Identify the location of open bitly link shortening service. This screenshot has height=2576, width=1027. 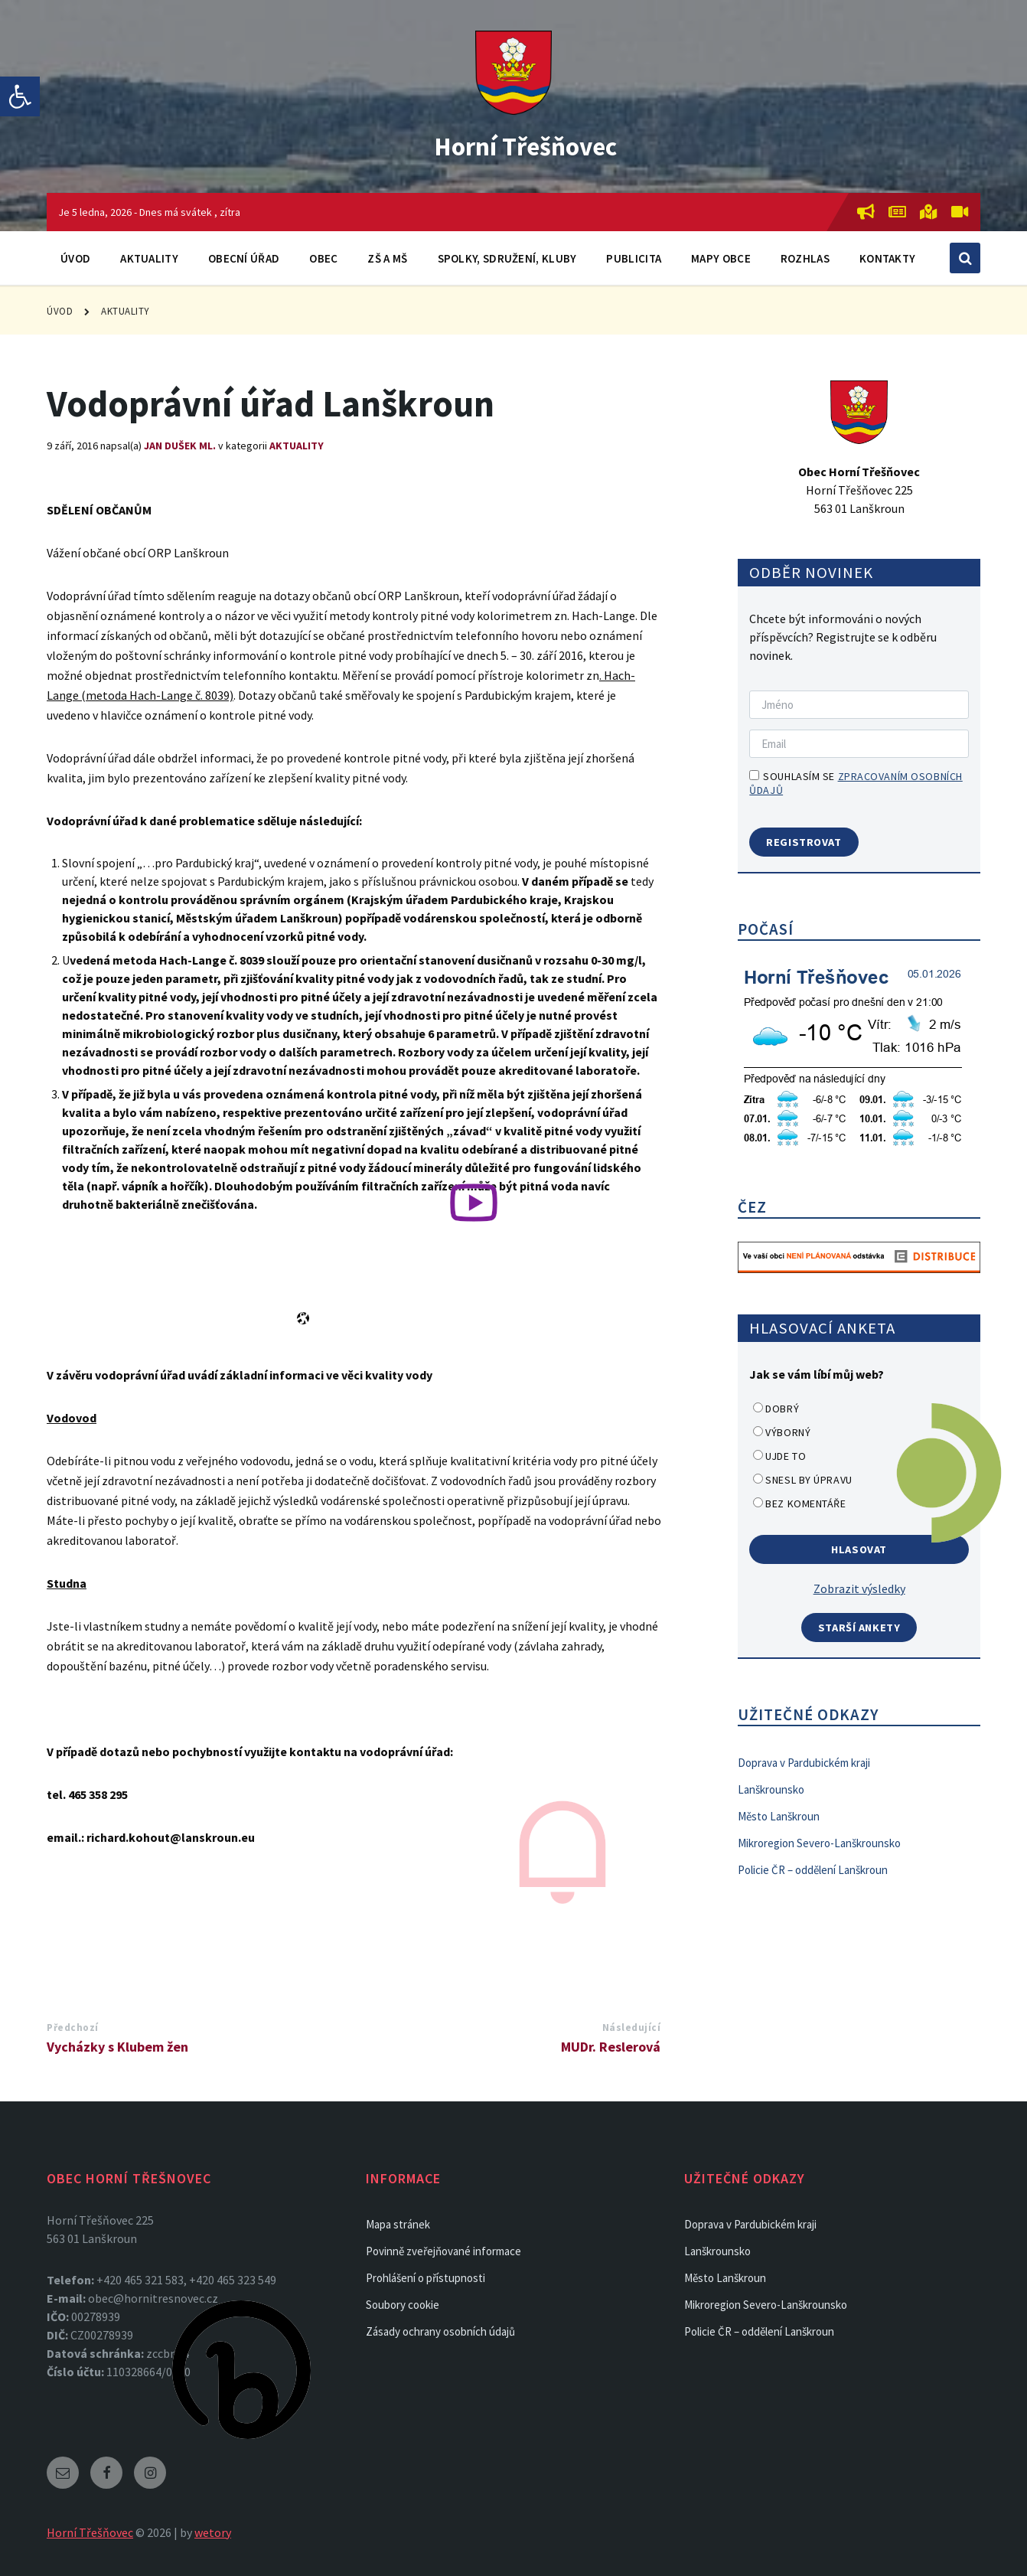
(241, 2369).